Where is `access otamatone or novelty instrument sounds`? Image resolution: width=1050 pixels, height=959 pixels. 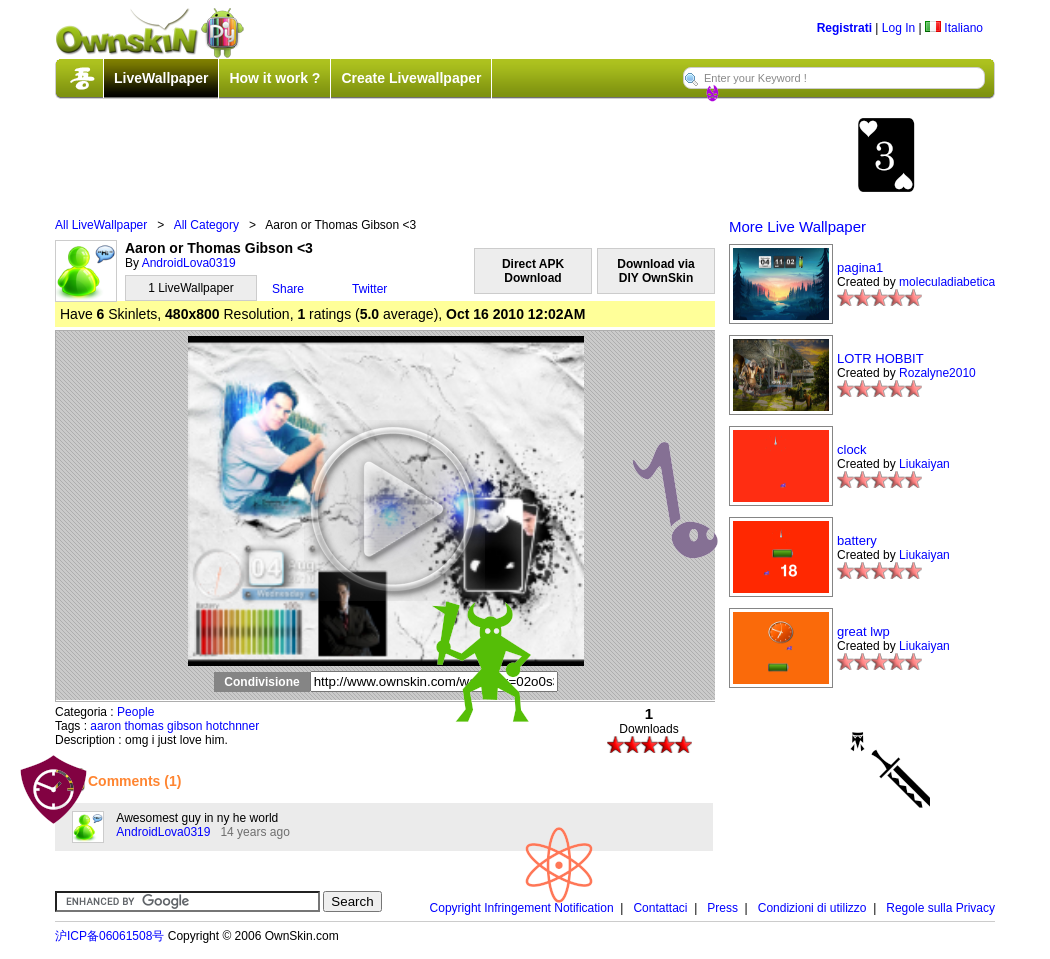 access otamatone or novelty instrument sounds is located at coordinates (677, 499).